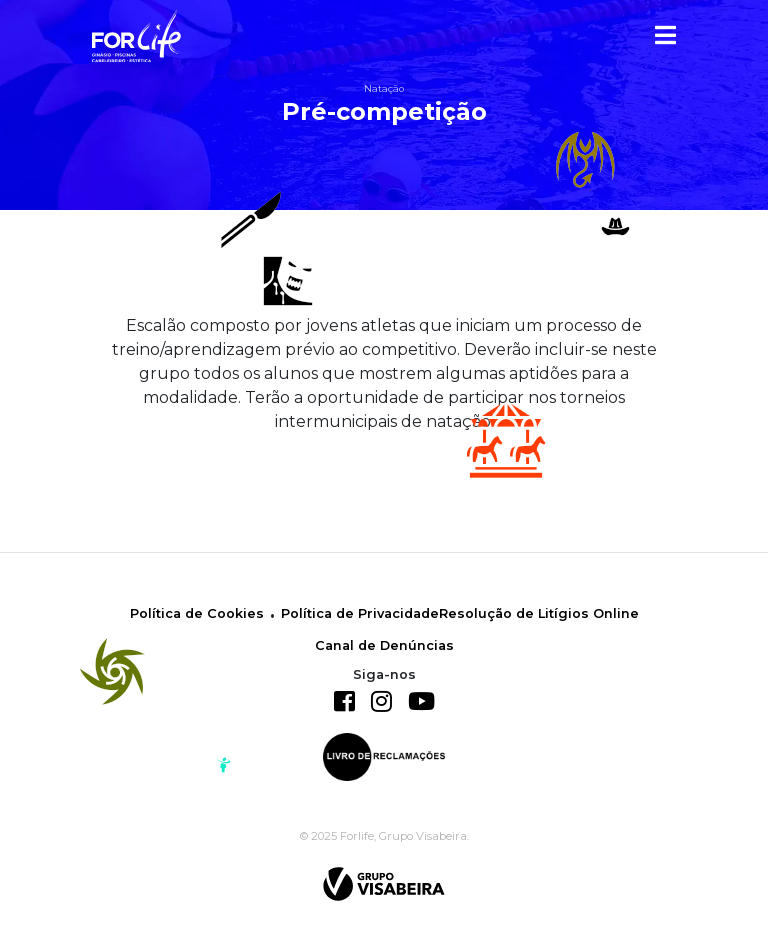 The width and height of the screenshot is (768, 932). What do you see at coordinates (112, 671) in the screenshot?
I see `spinning shuriken or ninja star weapon indicator` at bounding box center [112, 671].